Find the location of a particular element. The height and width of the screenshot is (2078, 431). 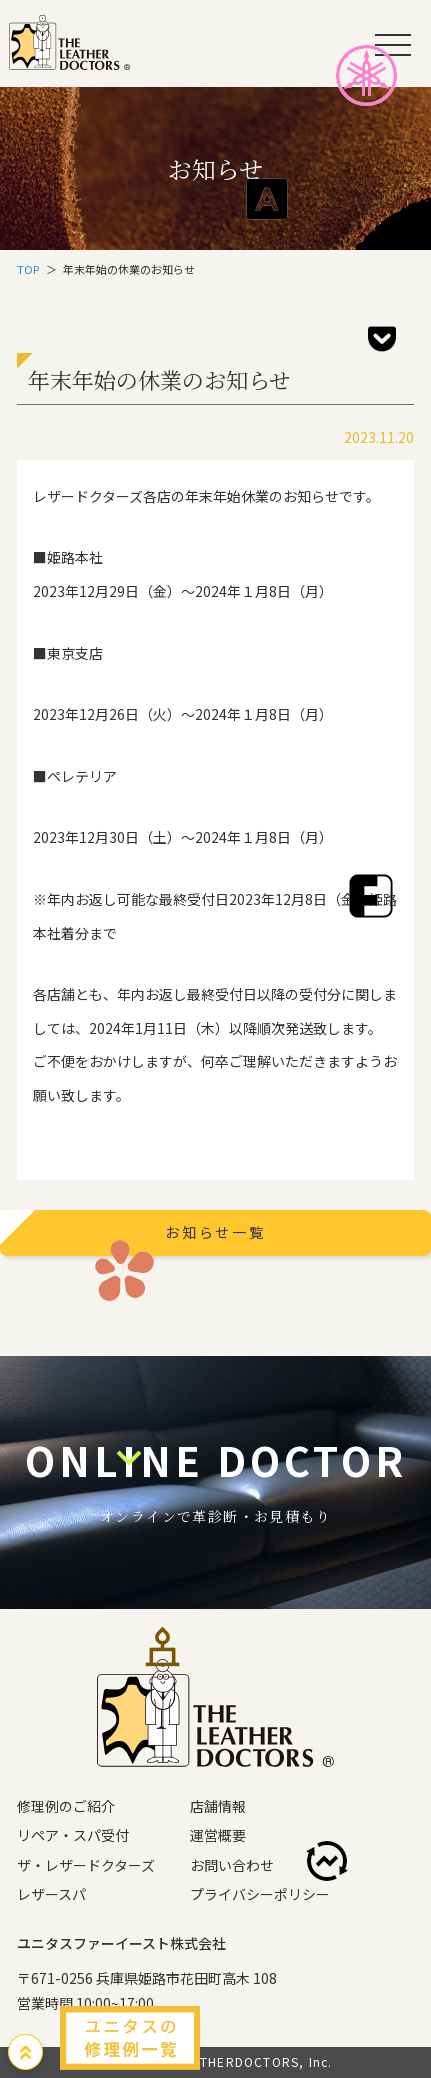

yamaha corporation logo is located at coordinates (366, 75).